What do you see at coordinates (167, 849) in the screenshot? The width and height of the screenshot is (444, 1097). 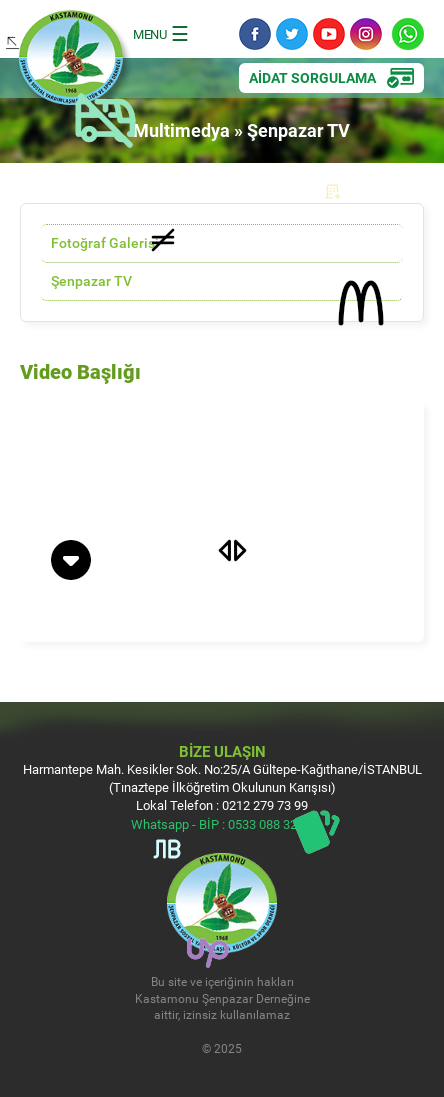 I see `indicates Kyrgyzstani som currency` at bounding box center [167, 849].